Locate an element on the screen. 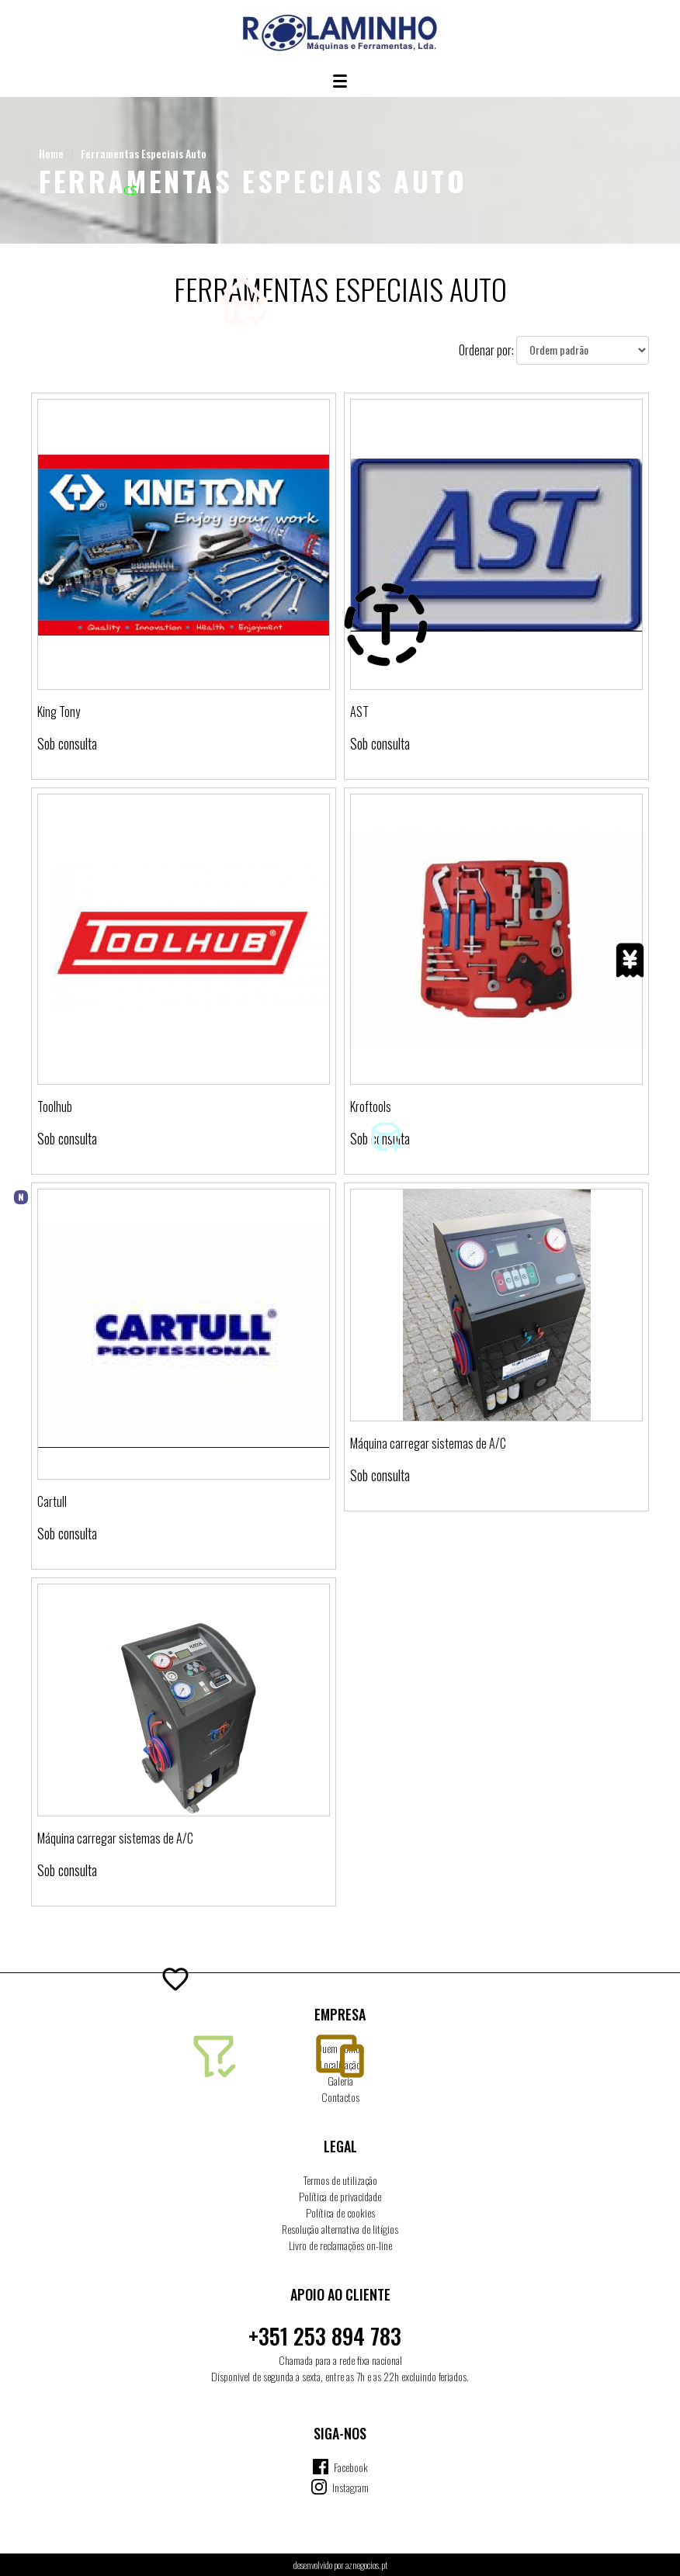  add to favorites is located at coordinates (175, 1979).